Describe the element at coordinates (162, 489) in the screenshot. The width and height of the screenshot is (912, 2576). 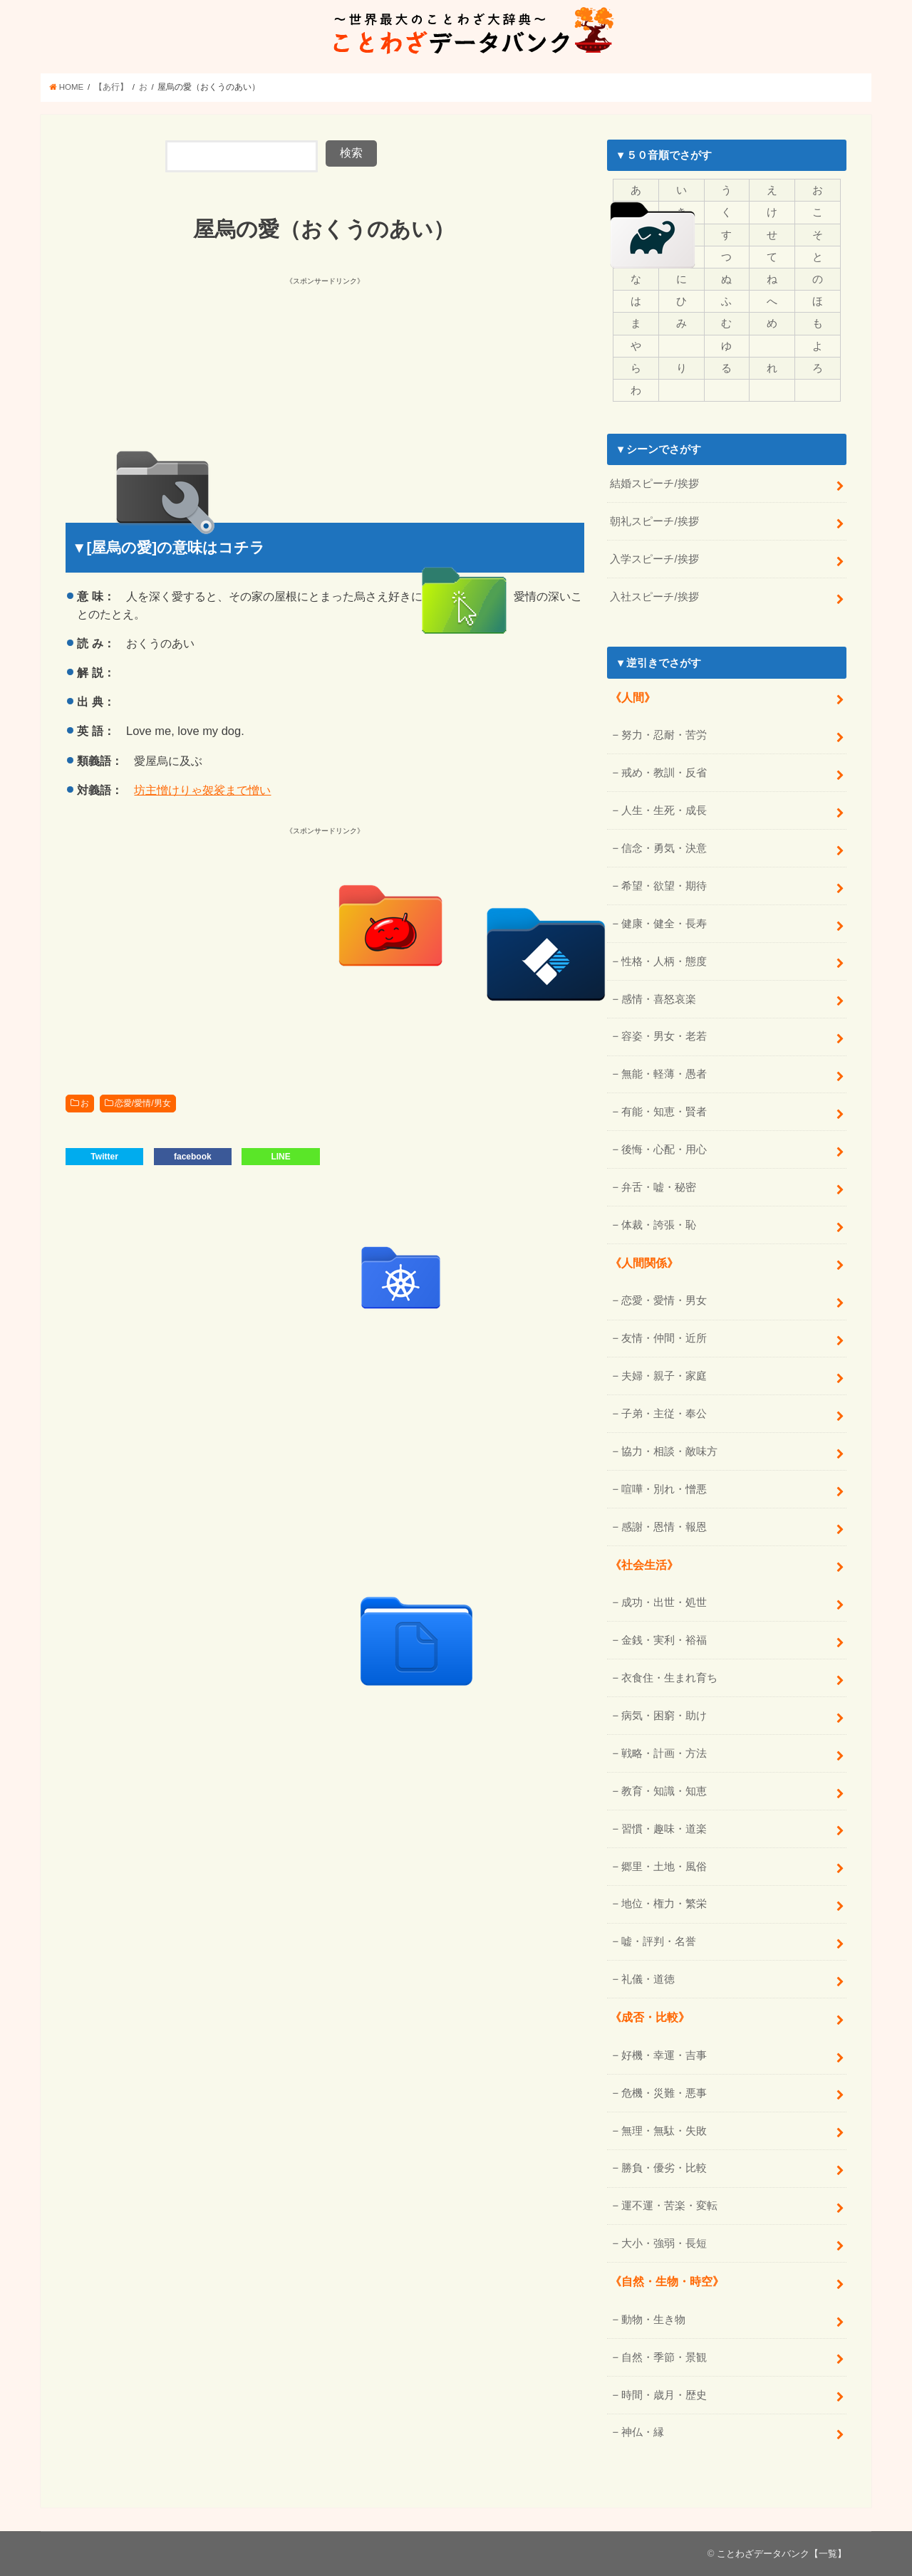
I see `open resource hacker project folder` at that location.